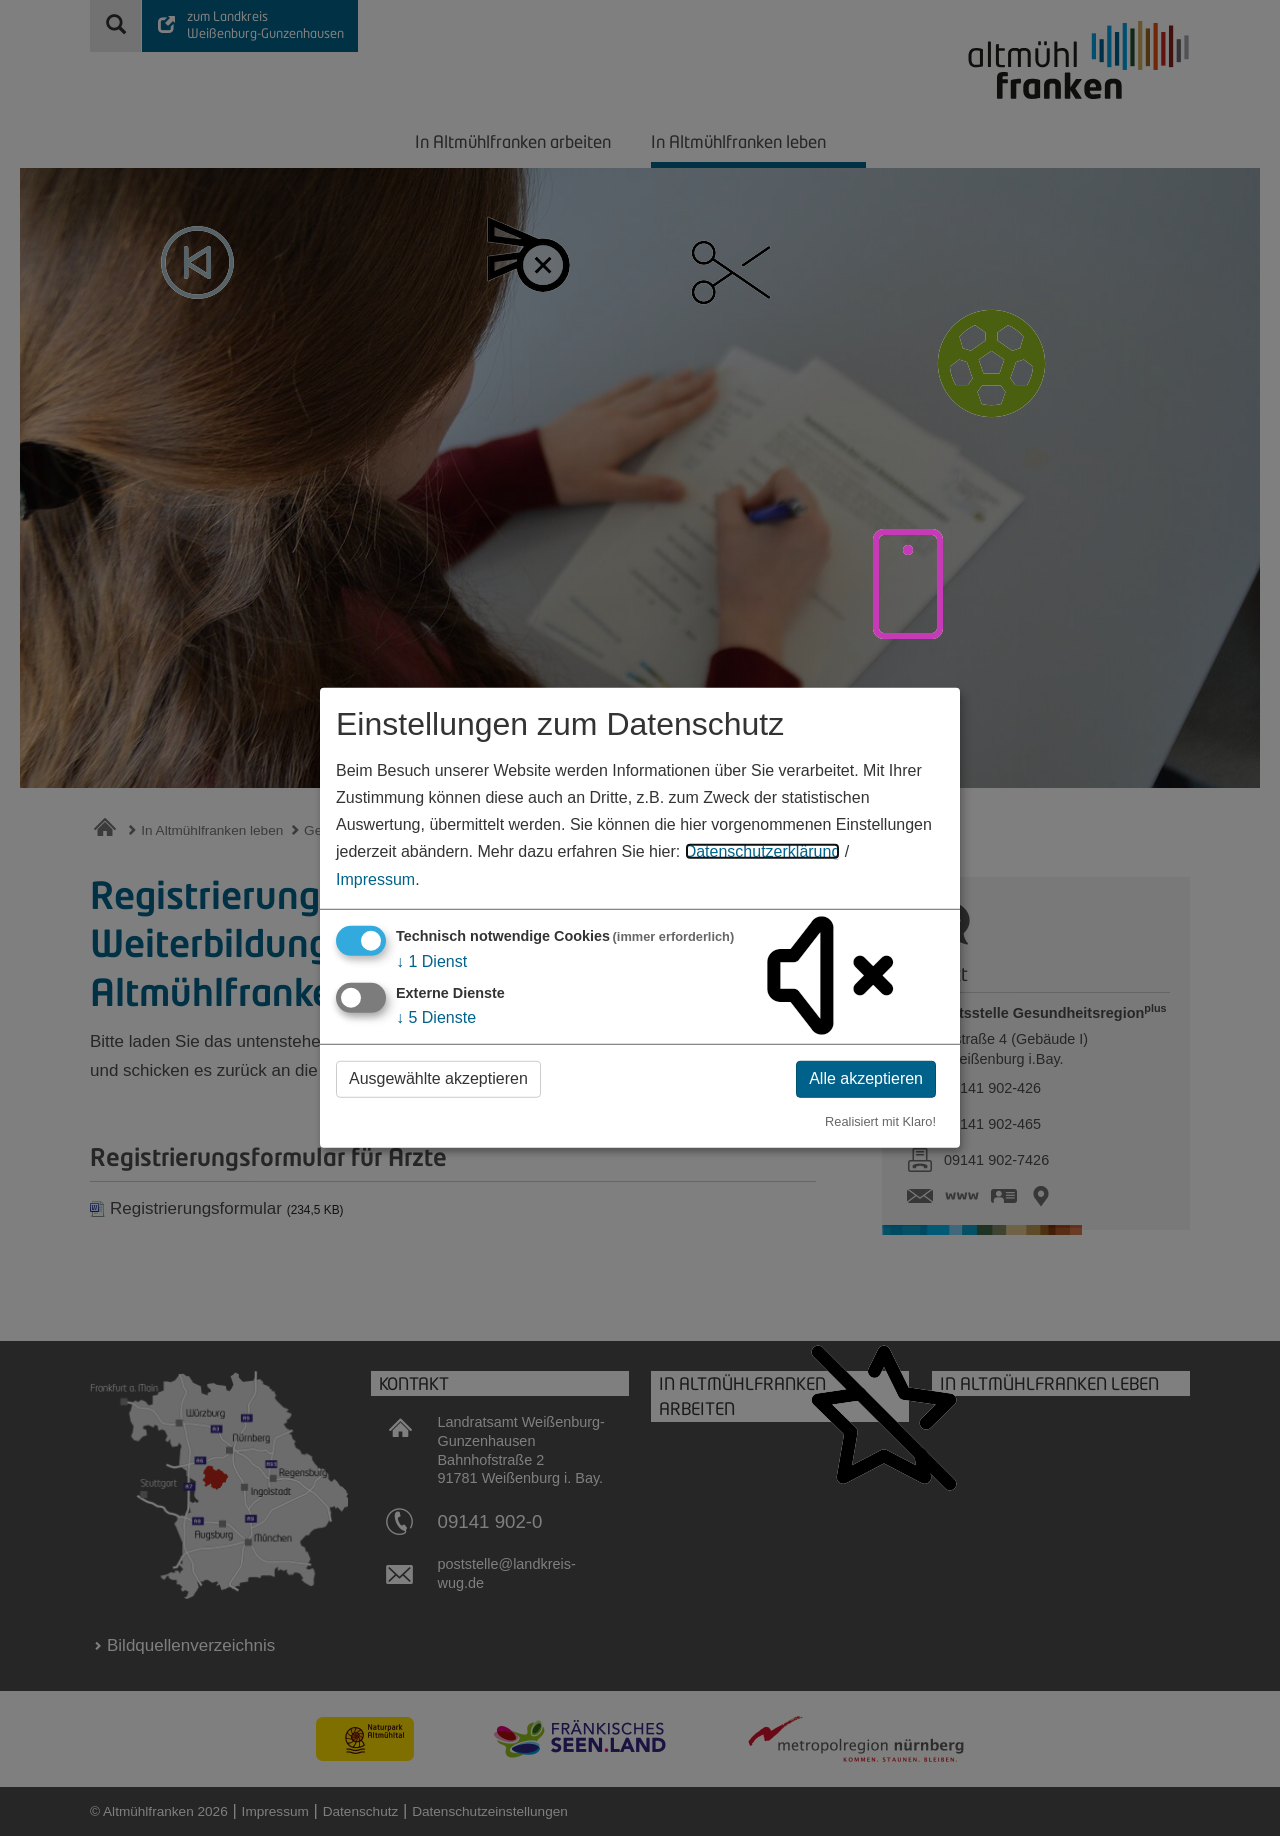 This screenshot has width=1280, height=1836. Describe the element at coordinates (729, 272) in the screenshot. I see `cut selected content` at that location.